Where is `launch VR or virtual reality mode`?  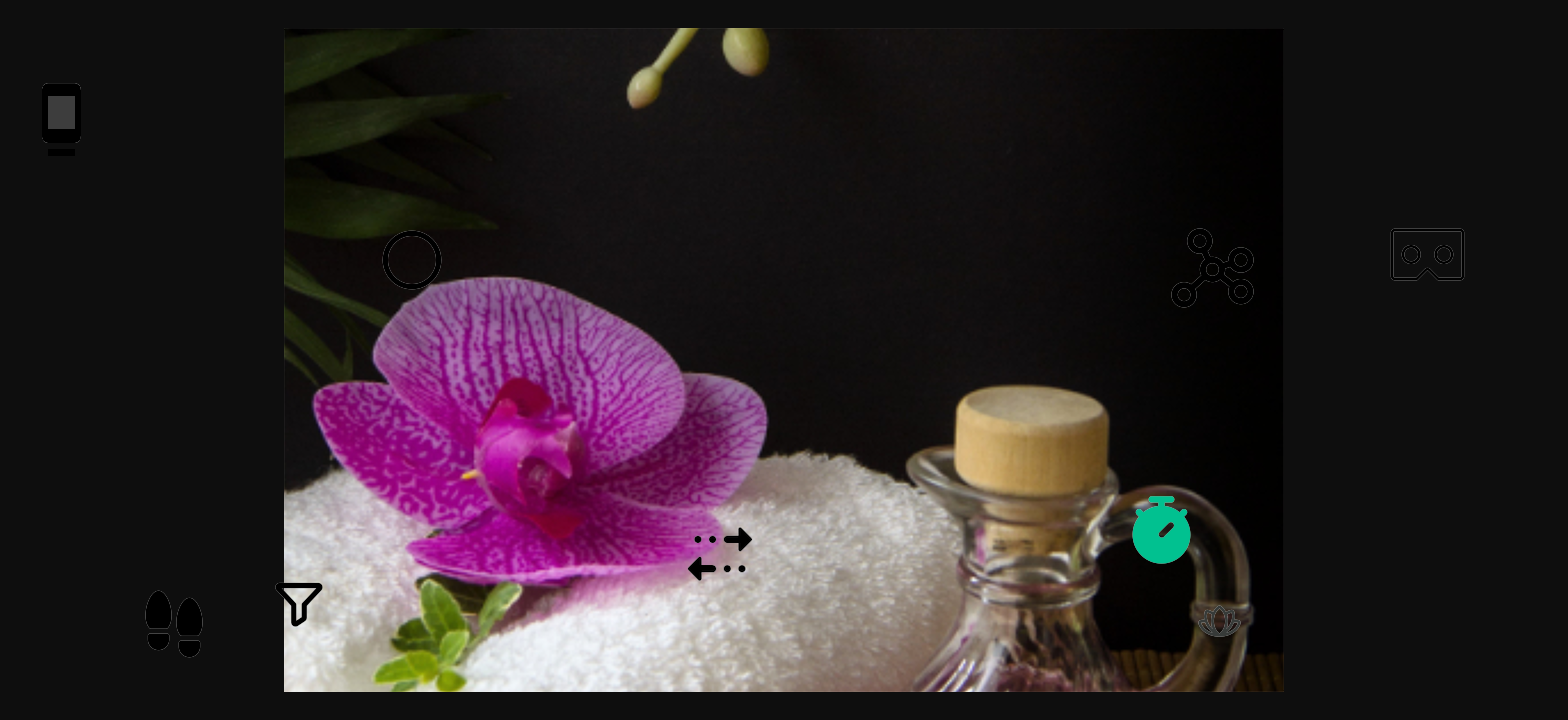 launch VR or virtual reality mode is located at coordinates (1427, 254).